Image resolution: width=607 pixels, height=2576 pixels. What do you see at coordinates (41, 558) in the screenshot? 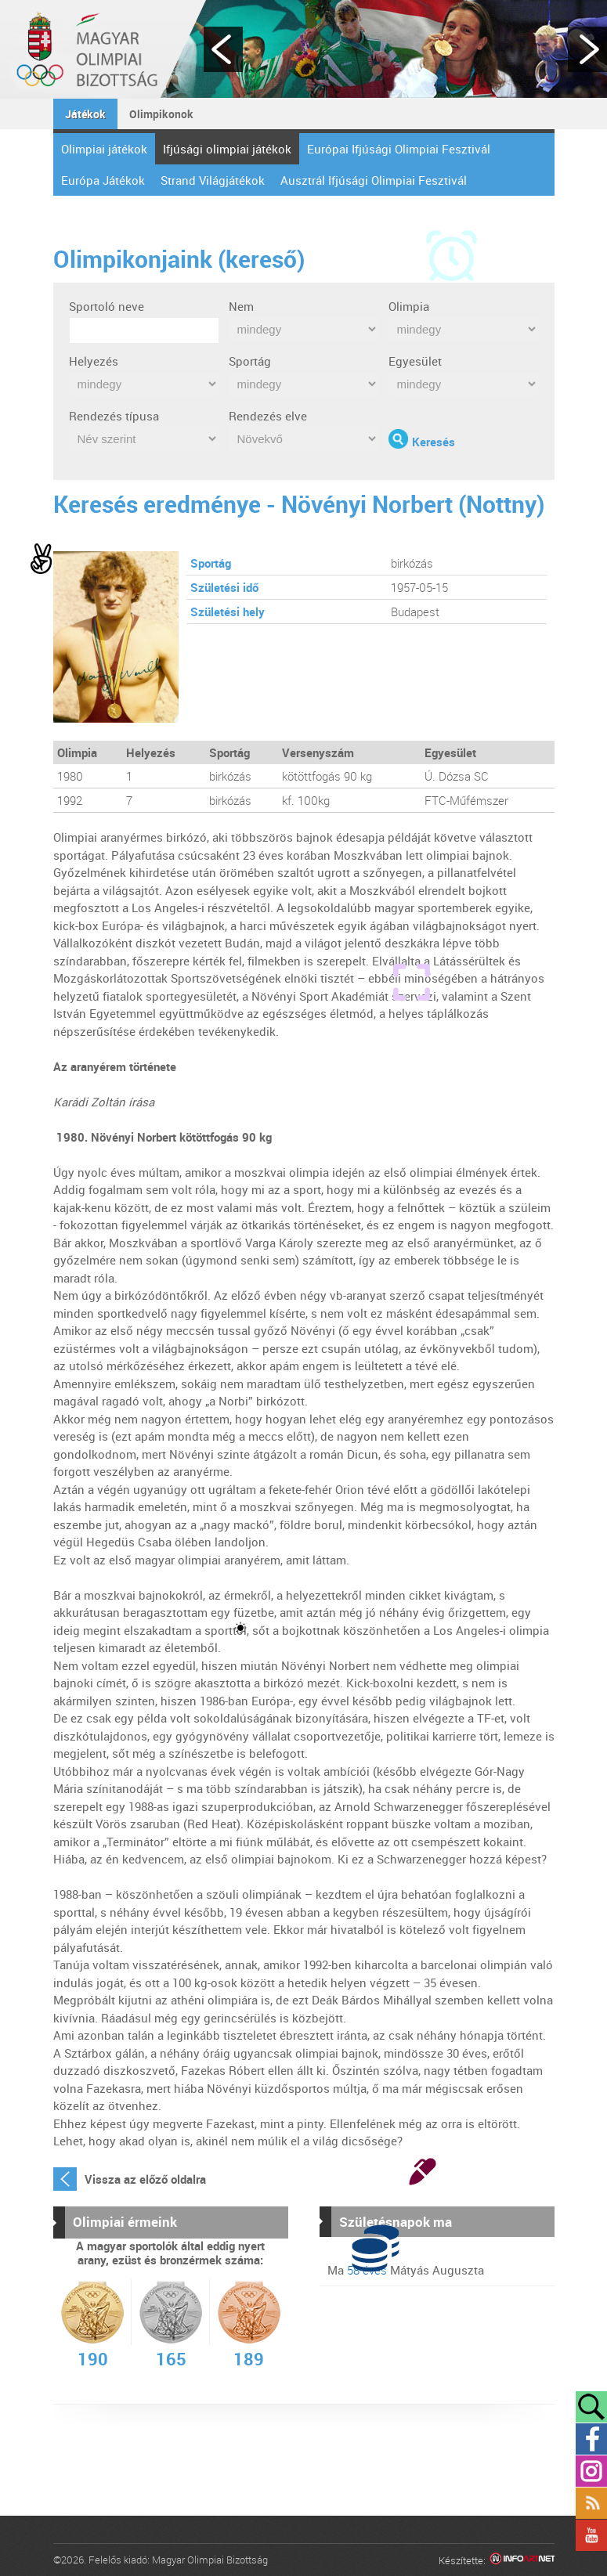
I see `visit angellist profile or website` at bounding box center [41, 558].